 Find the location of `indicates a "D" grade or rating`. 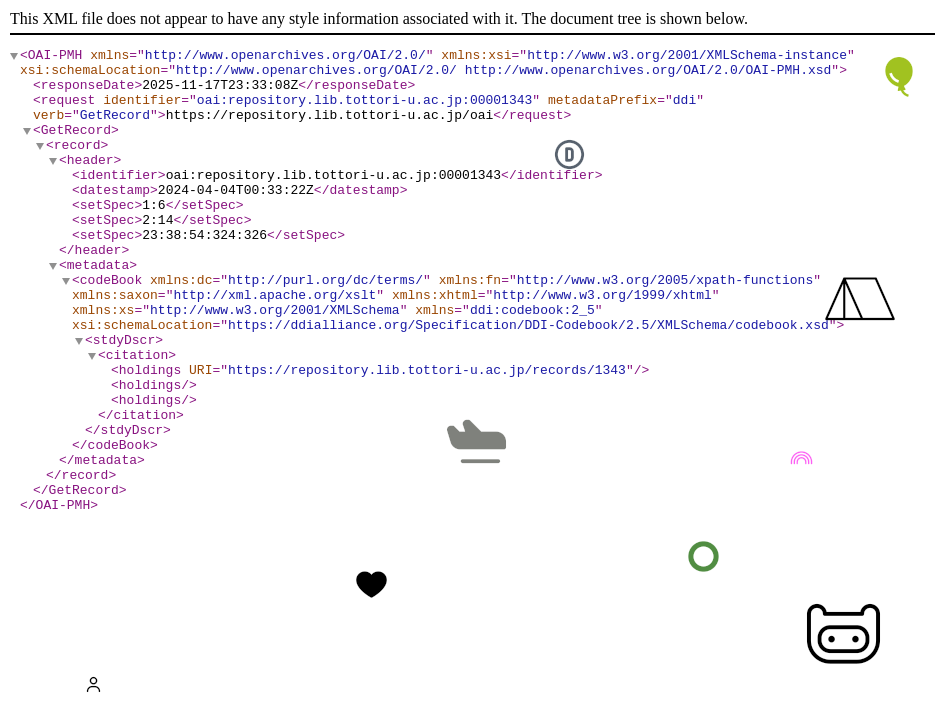

indicates a "D" grade or rating is located at coordinates (569, 154).